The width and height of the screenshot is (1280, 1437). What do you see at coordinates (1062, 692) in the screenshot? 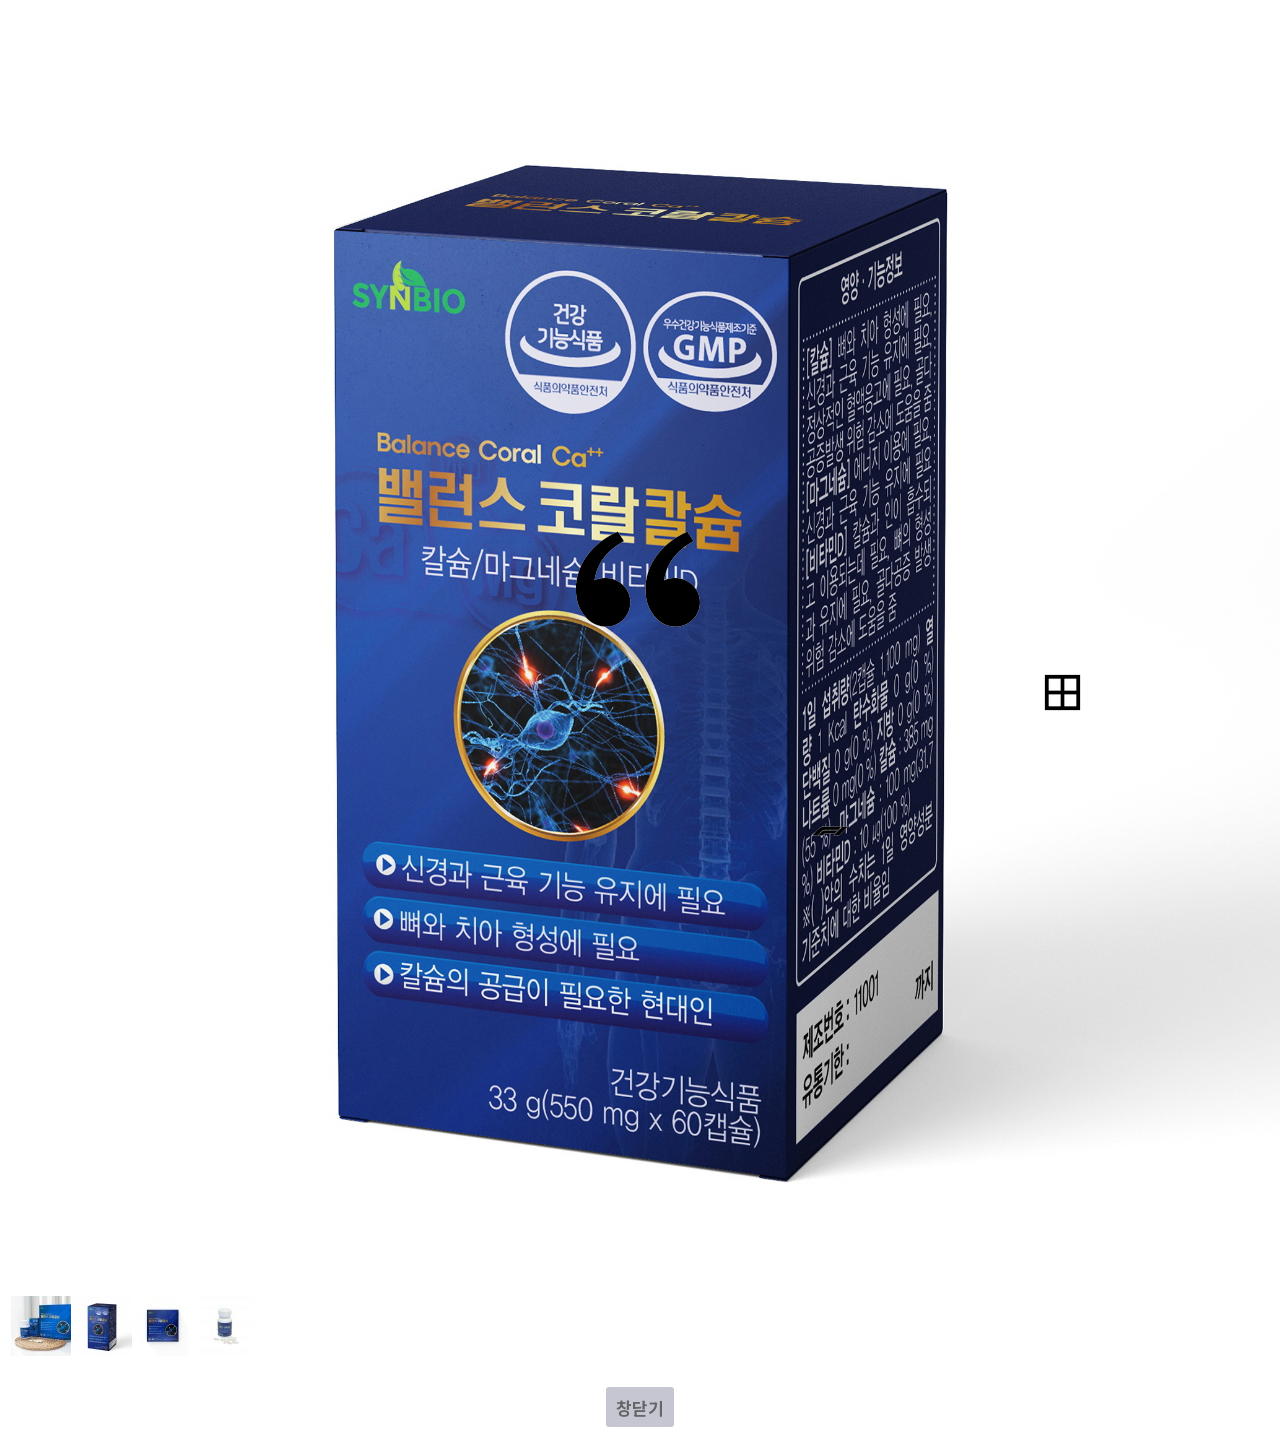
I see `sign in with Microsoft account` at bounding box center [1062, 692].